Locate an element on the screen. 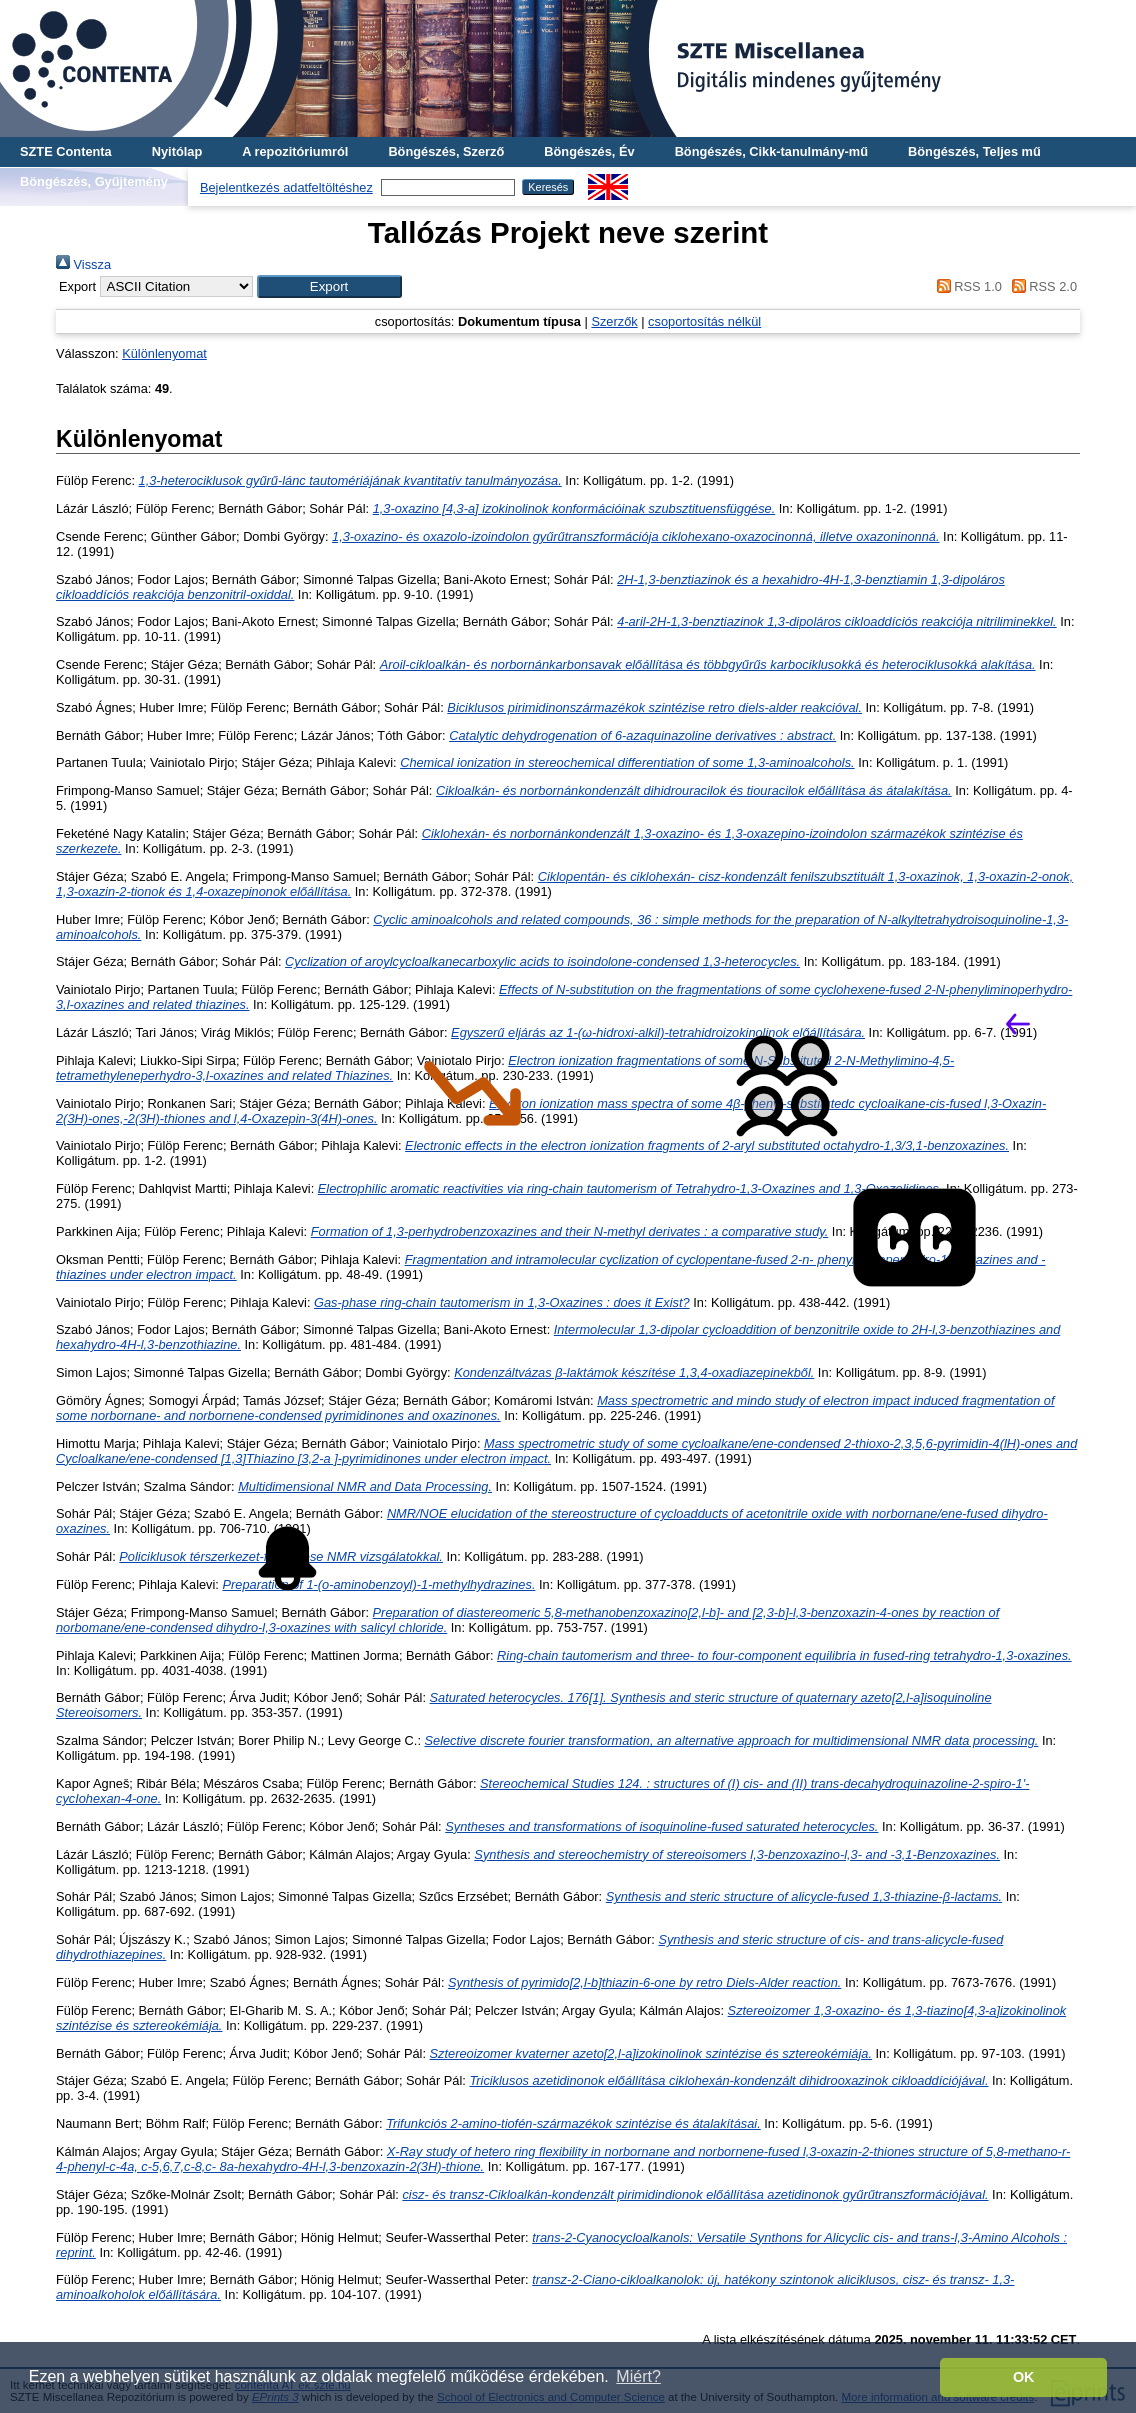 The width and height of the screenshot is (1136, 2413). view notifications is located at coordinates (287, 1558).